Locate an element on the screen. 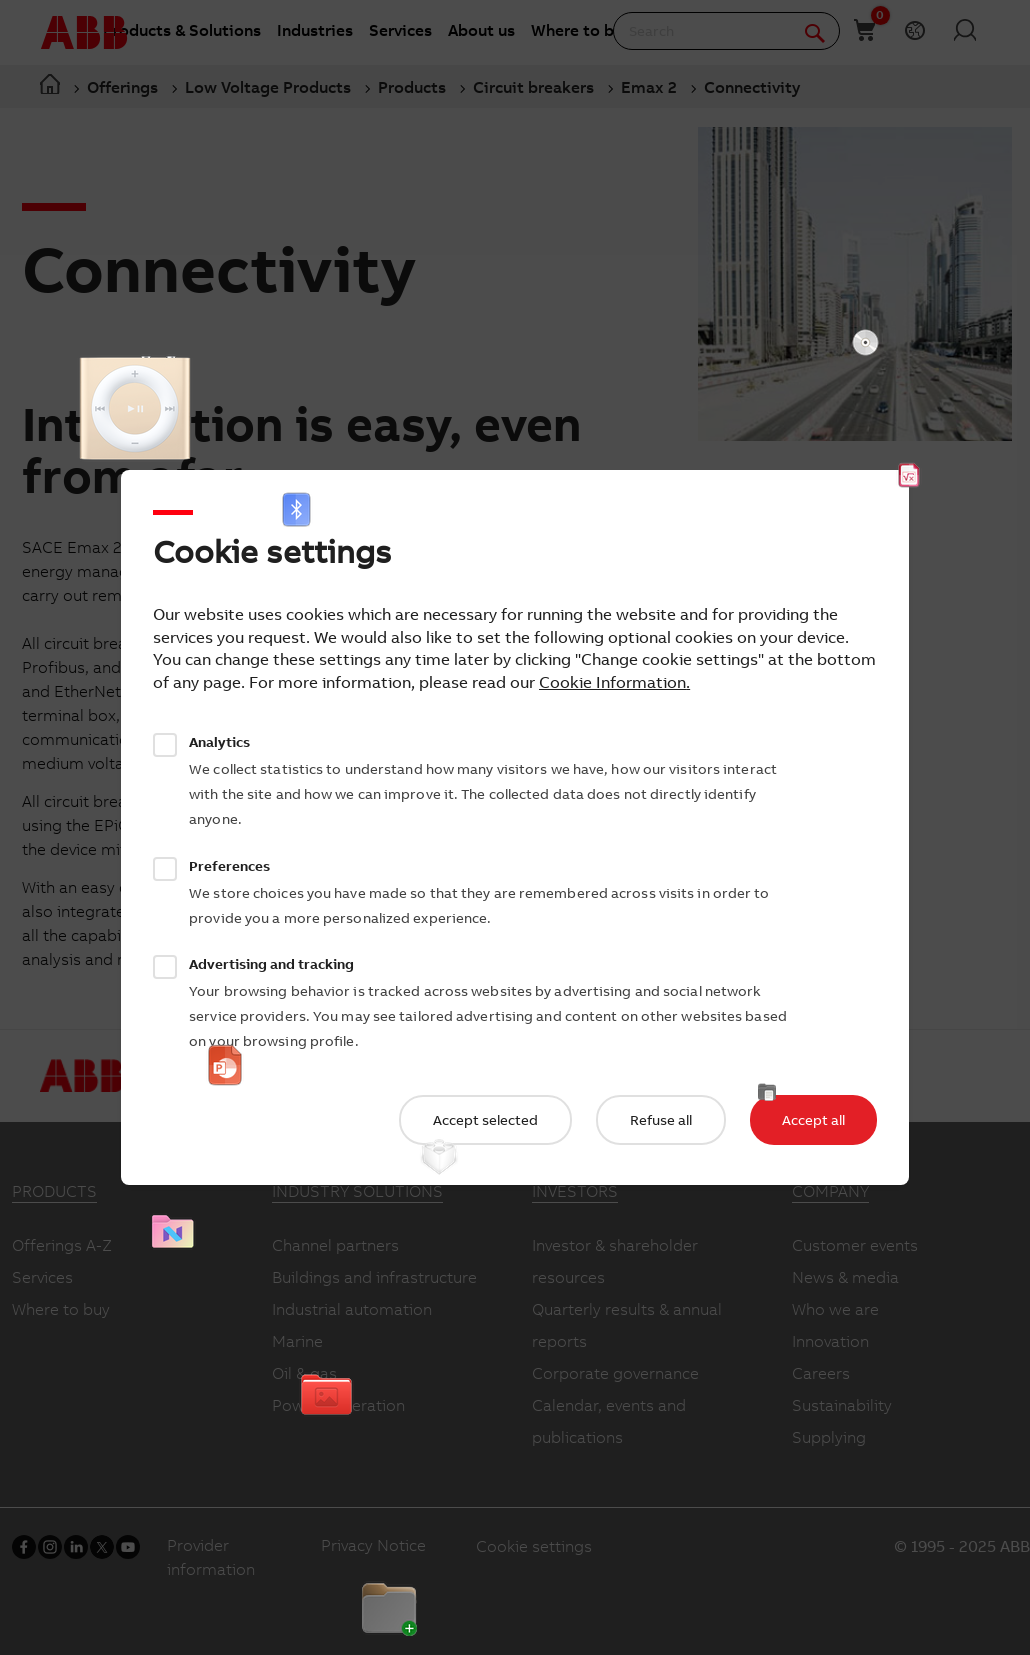 The image size is (1030, 1655). a plugin or extension module is located at coordinates (439, 1157).